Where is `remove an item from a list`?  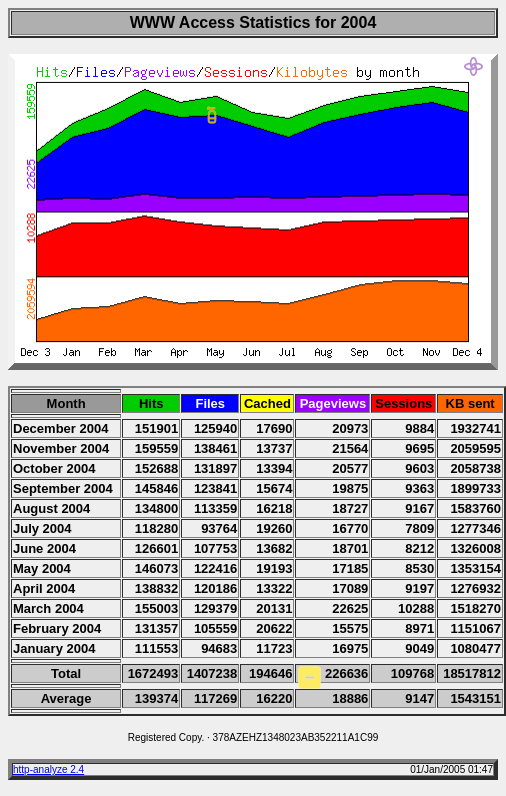
remove an item from a list is located at coordinates (309, 677).